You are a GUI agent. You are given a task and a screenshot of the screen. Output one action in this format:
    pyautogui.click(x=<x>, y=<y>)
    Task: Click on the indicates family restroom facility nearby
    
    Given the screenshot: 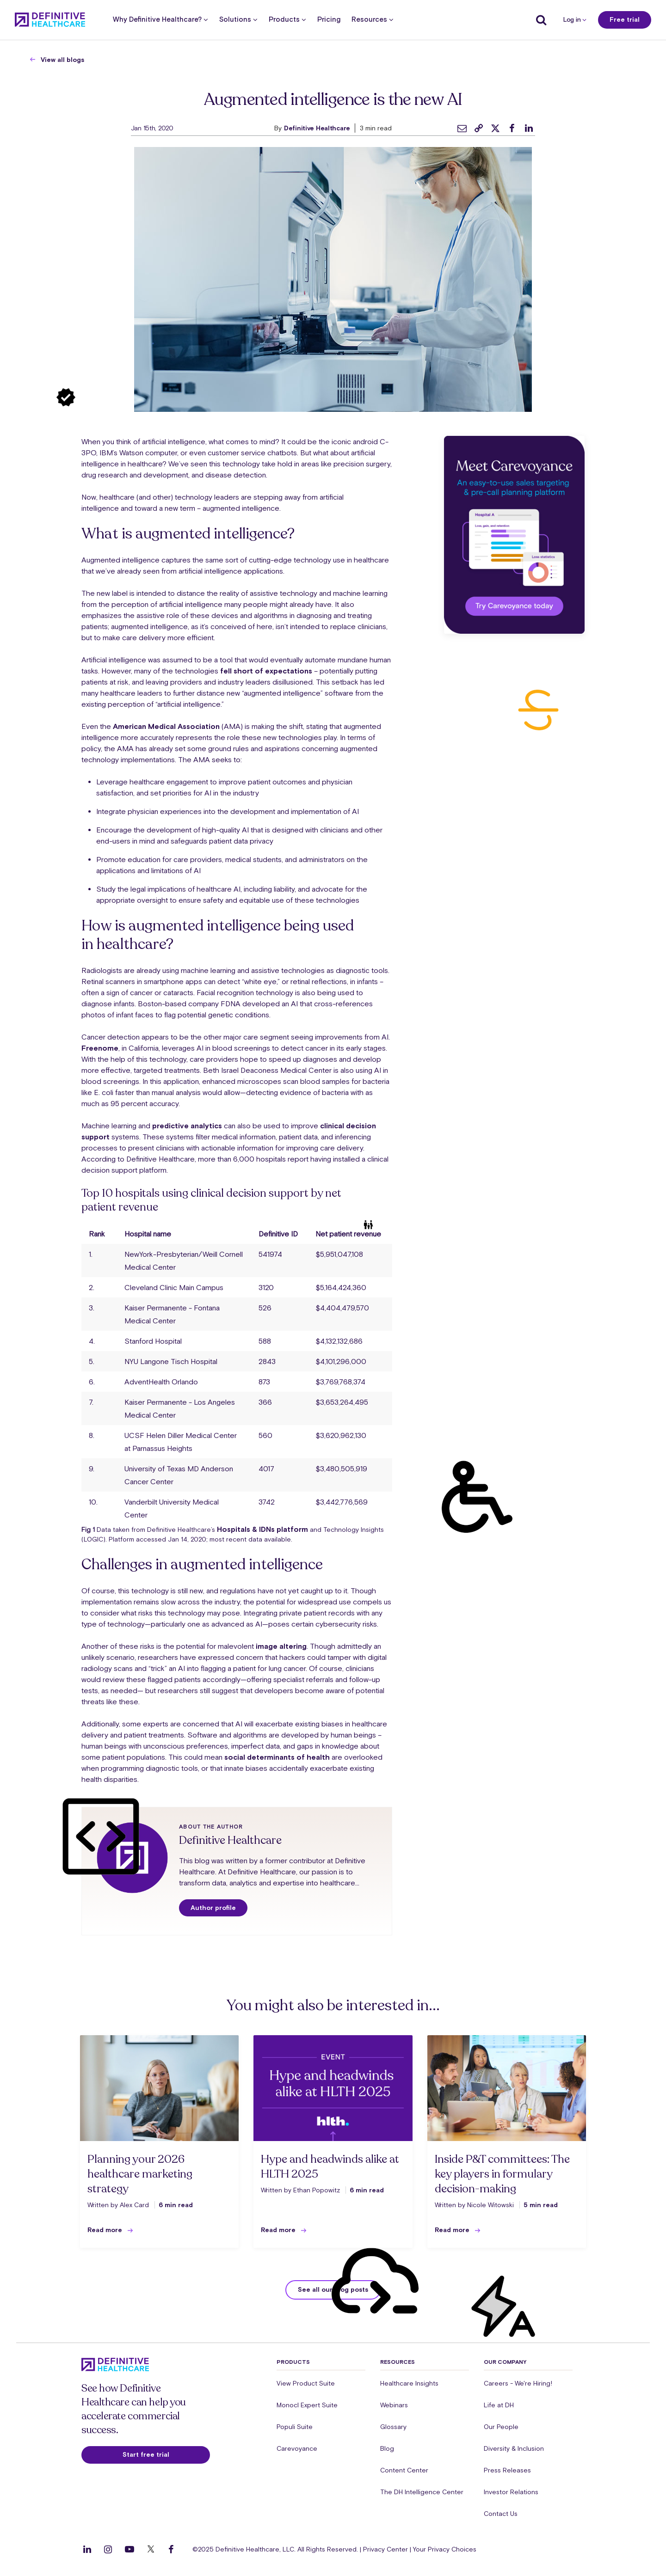 What is the action you would take?
    pyautogui.click(x=368, y=1224)
    